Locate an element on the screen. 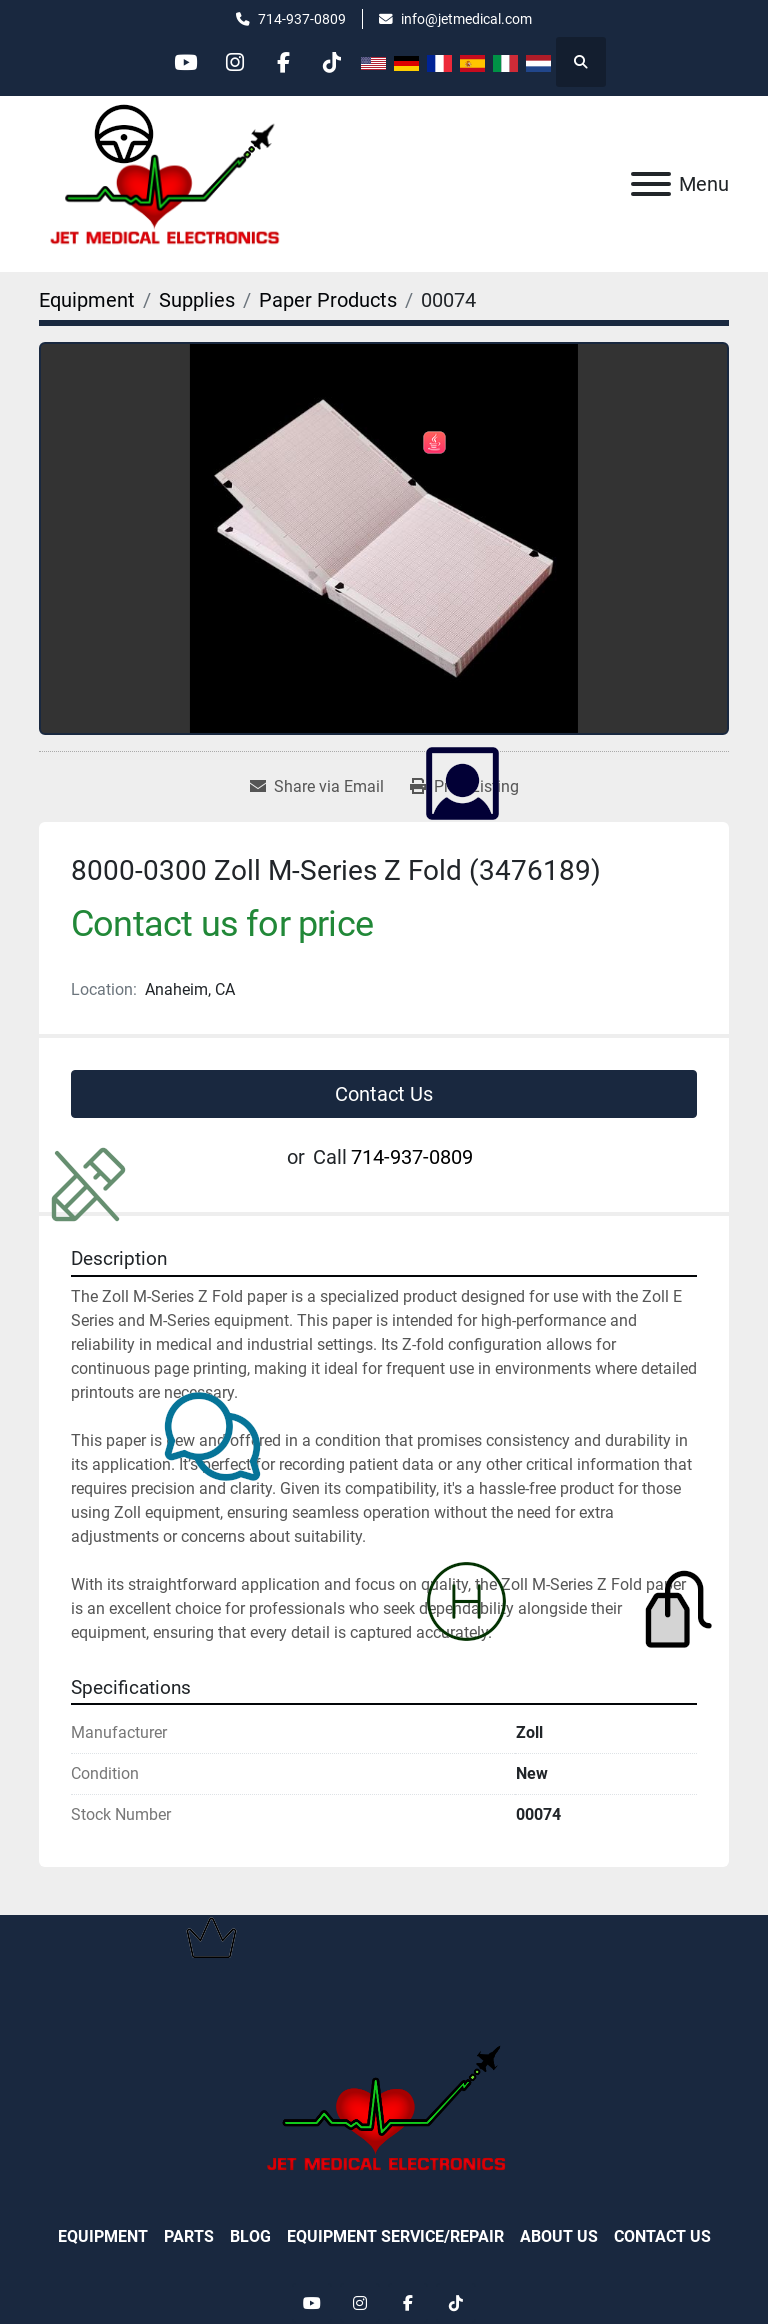 The image size is (768, 2324). tea or hot beverage options is located at coordinates (676, 1612).